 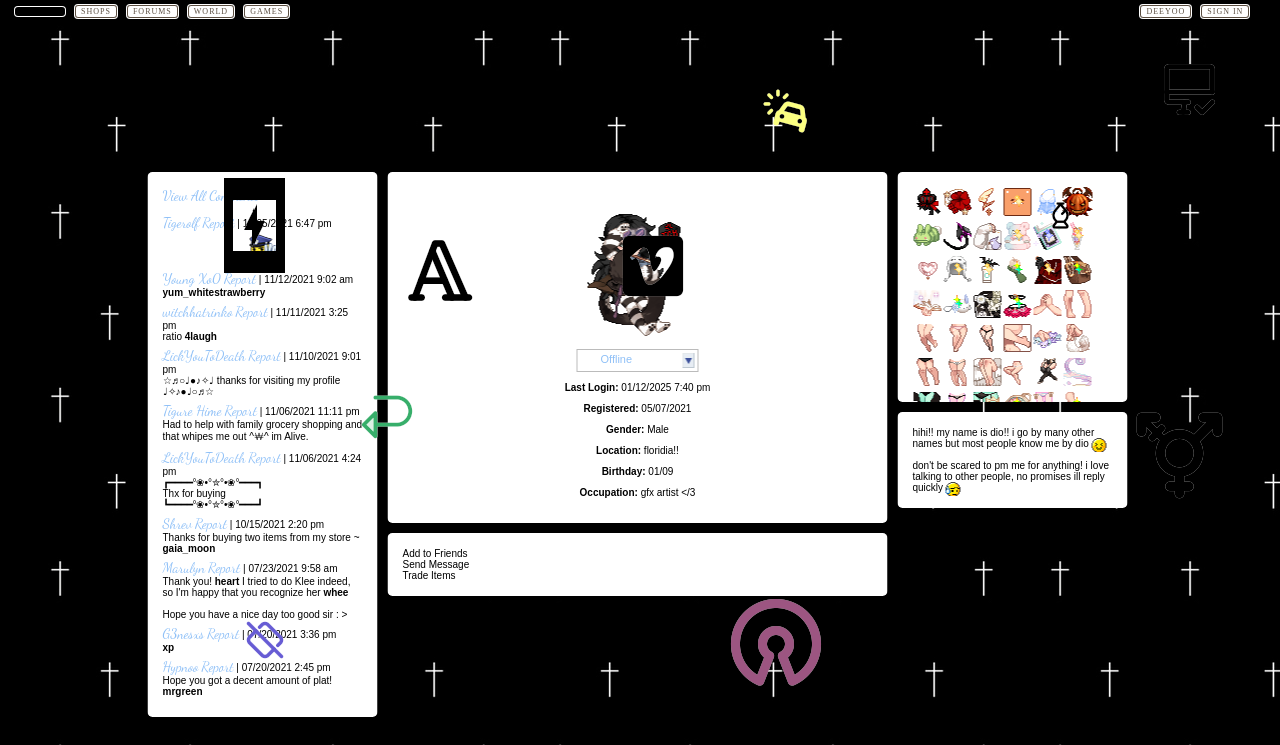 What do you see at coordinates (387, 415) in the screenshot?
I see `undo last action` at bounding box center [387, 415].